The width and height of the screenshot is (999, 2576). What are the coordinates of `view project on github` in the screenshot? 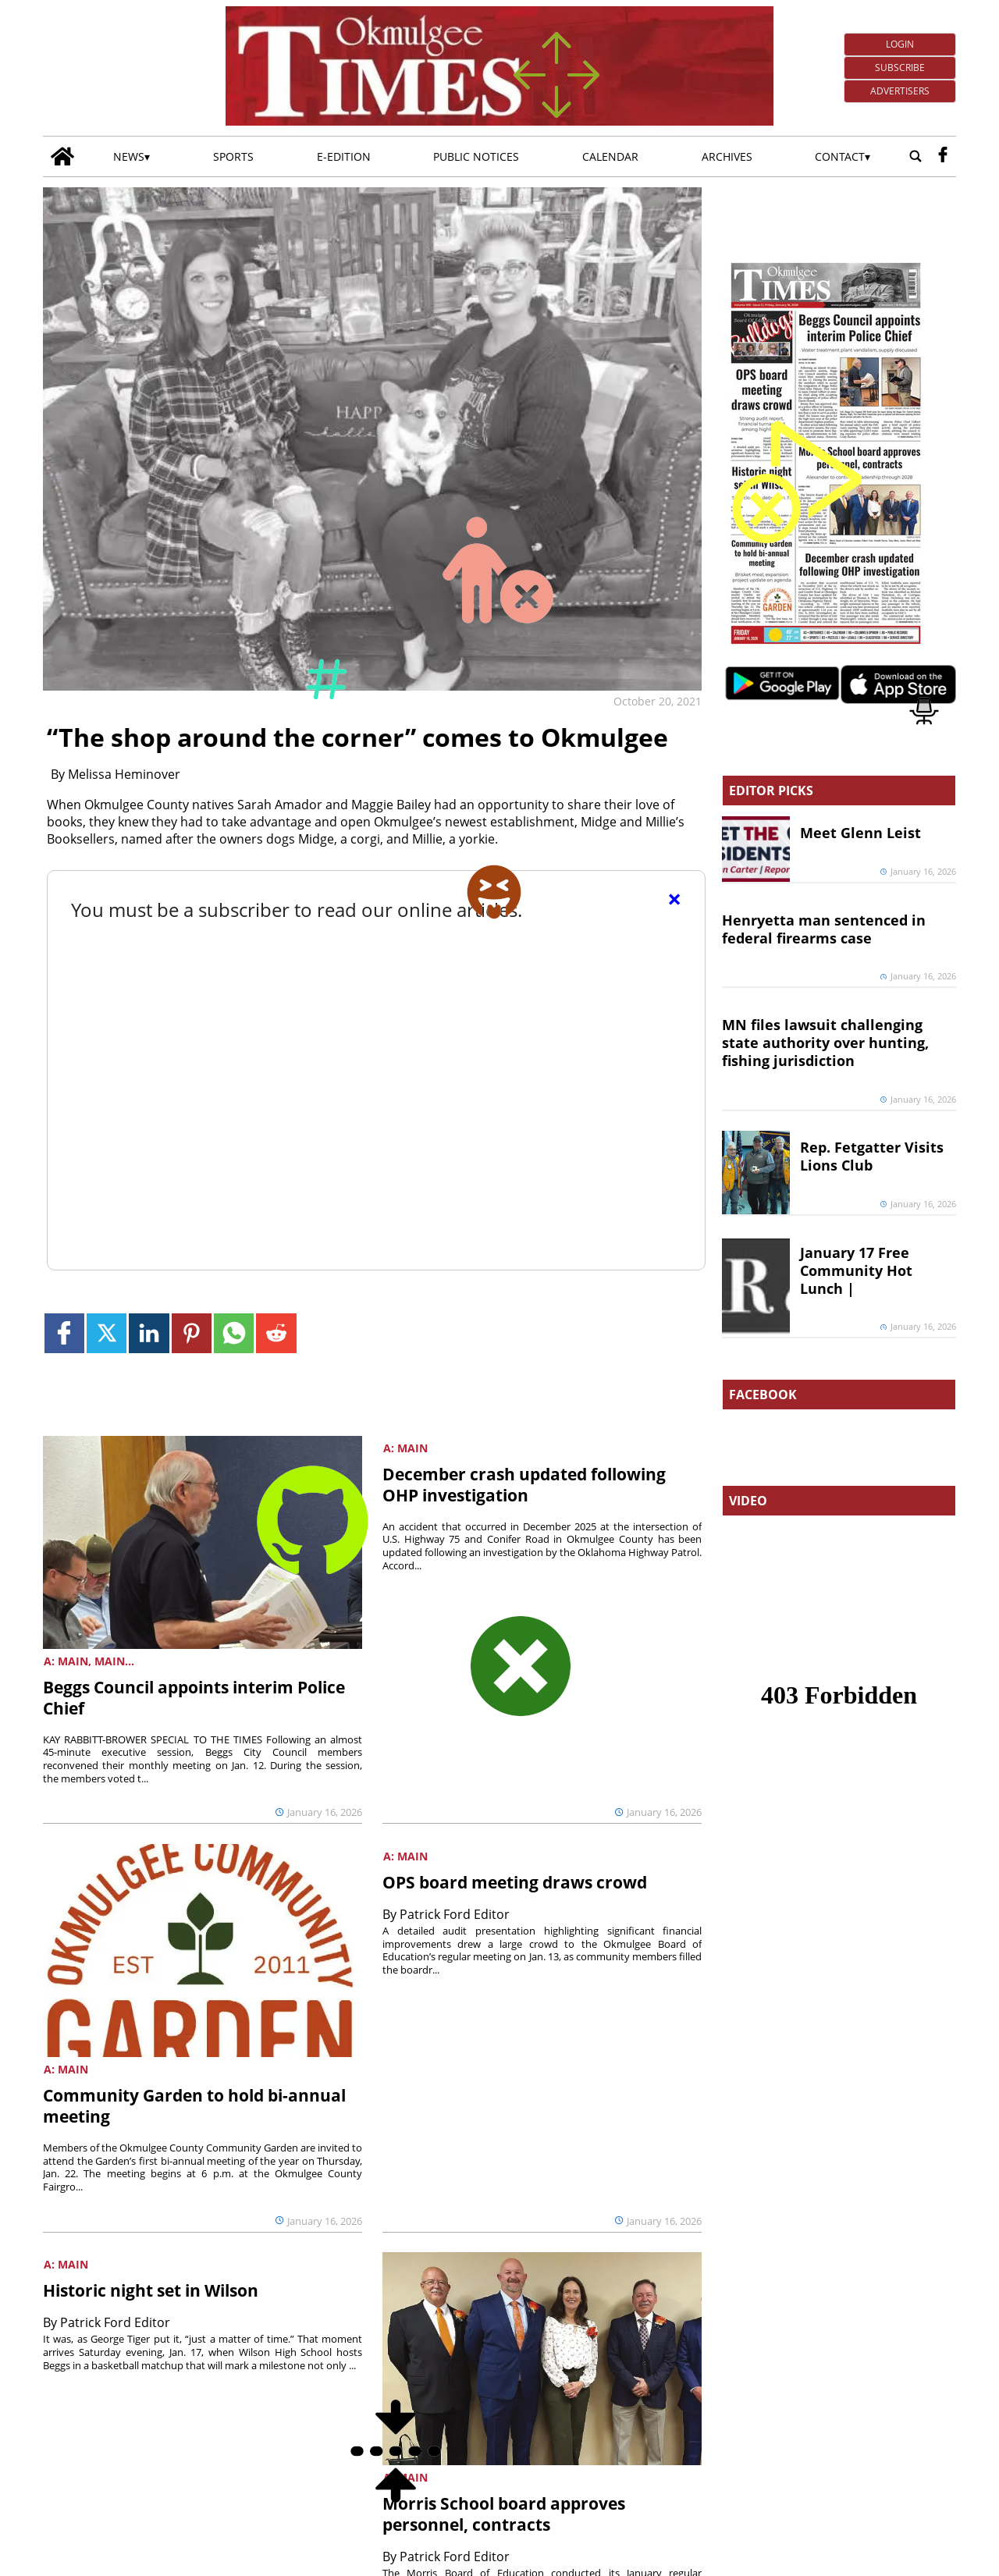 It's located at (312, 1521).